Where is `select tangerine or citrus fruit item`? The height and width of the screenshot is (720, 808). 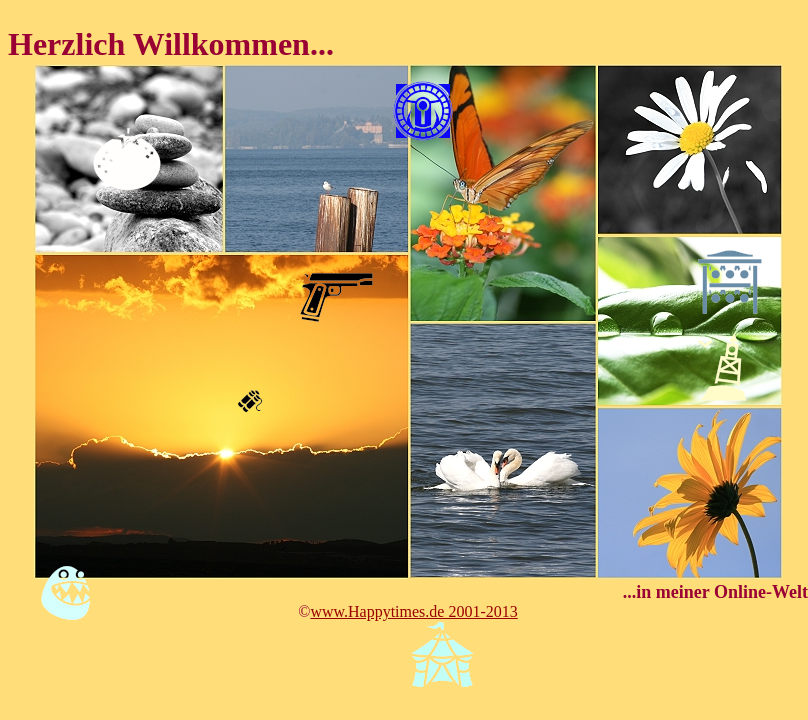 select tangerine or citrus fruit item is located at coordinates (127, 159).